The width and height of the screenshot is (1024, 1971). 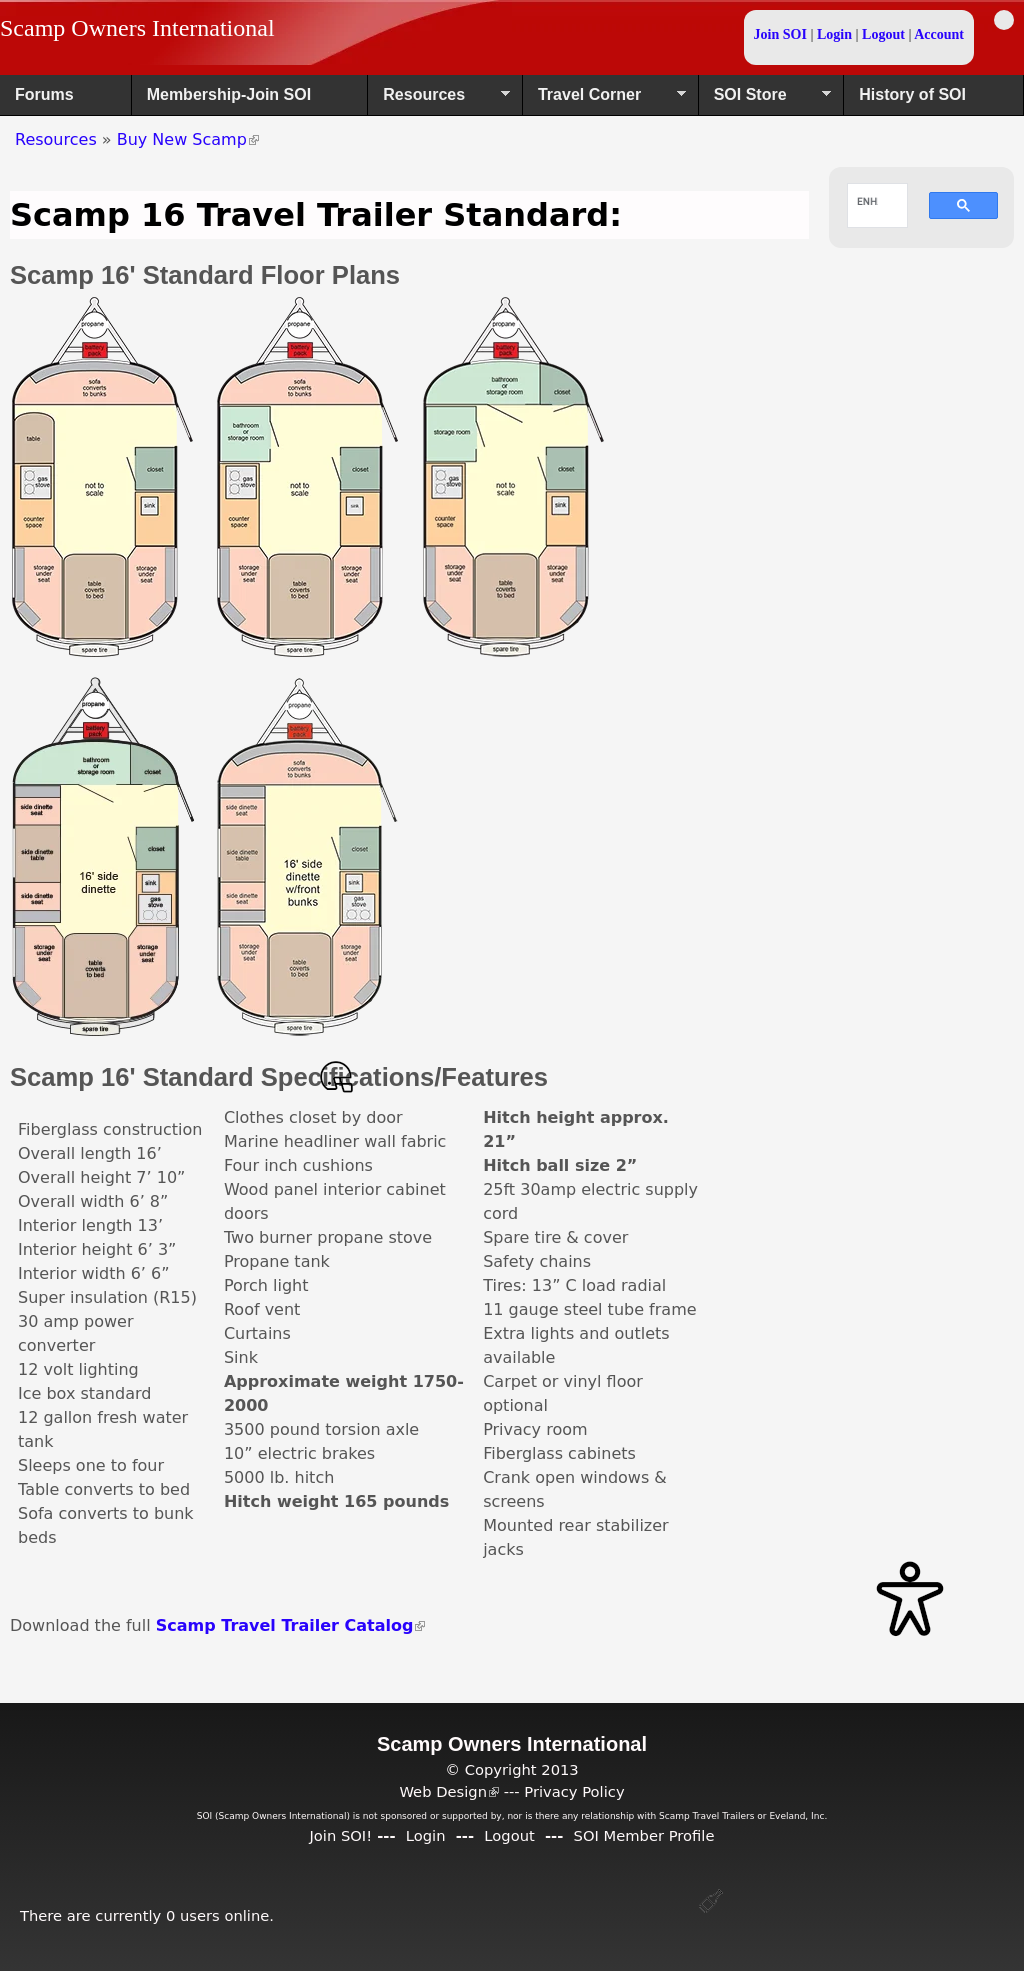 What do you see at coordinates (710, 1901) in the screenshot?
I see `browse beer or beverage options` at bounding box center [710, 1901].